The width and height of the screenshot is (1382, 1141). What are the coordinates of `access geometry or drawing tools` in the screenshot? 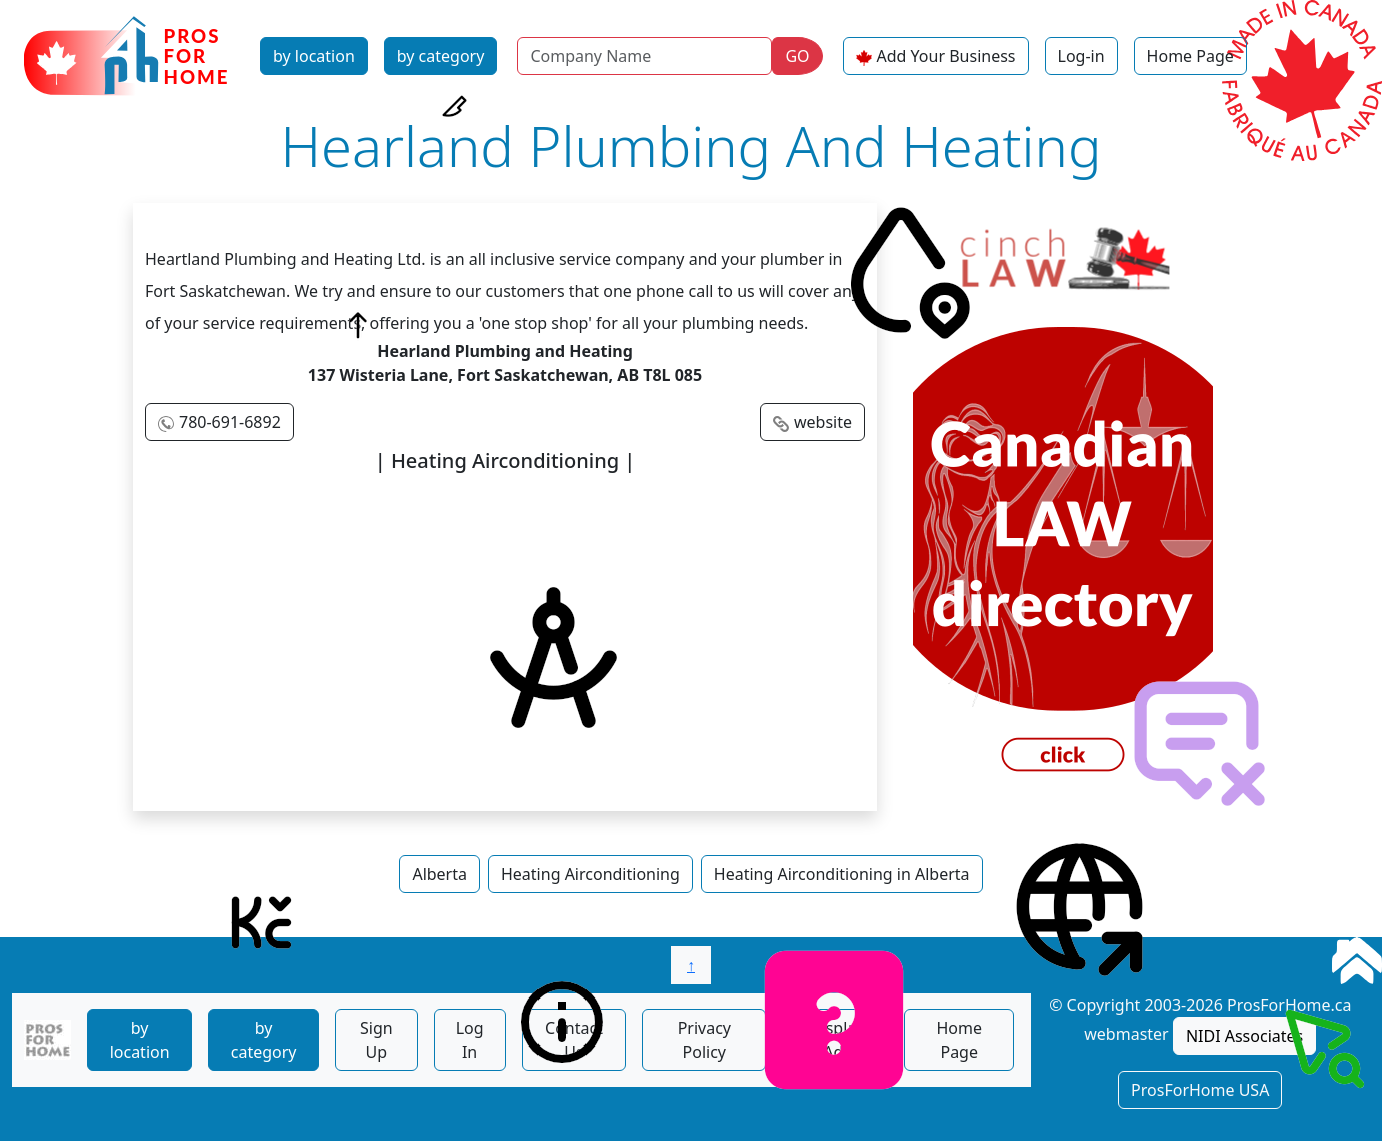 It's located at (553, 657).